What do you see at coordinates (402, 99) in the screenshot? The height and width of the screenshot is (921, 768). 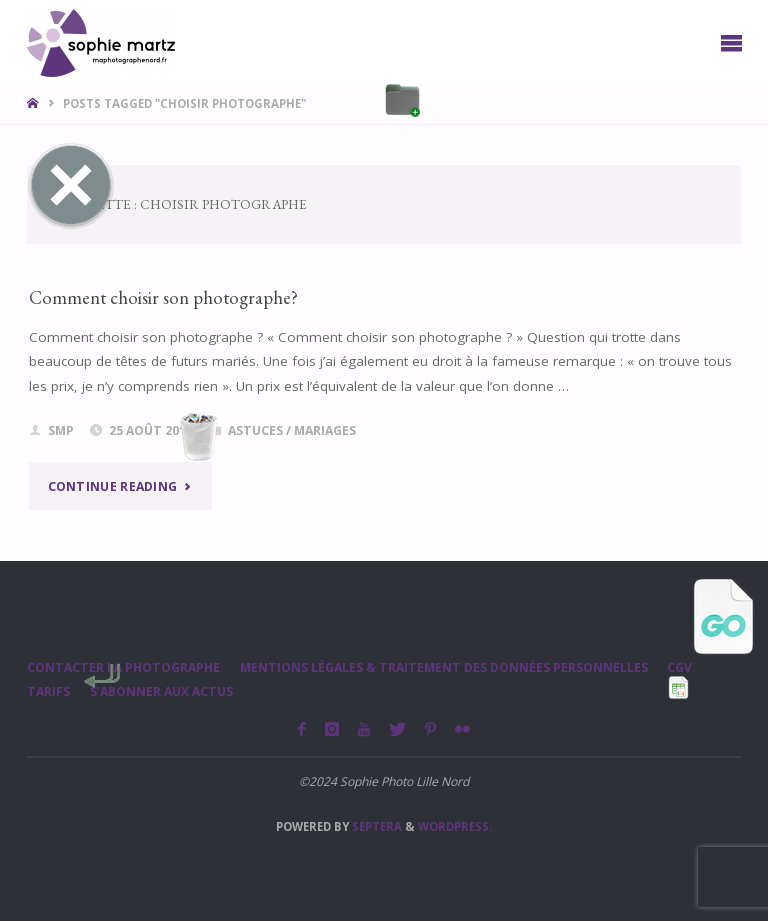 I see `create a new folder` at bounding box center [402, 99].